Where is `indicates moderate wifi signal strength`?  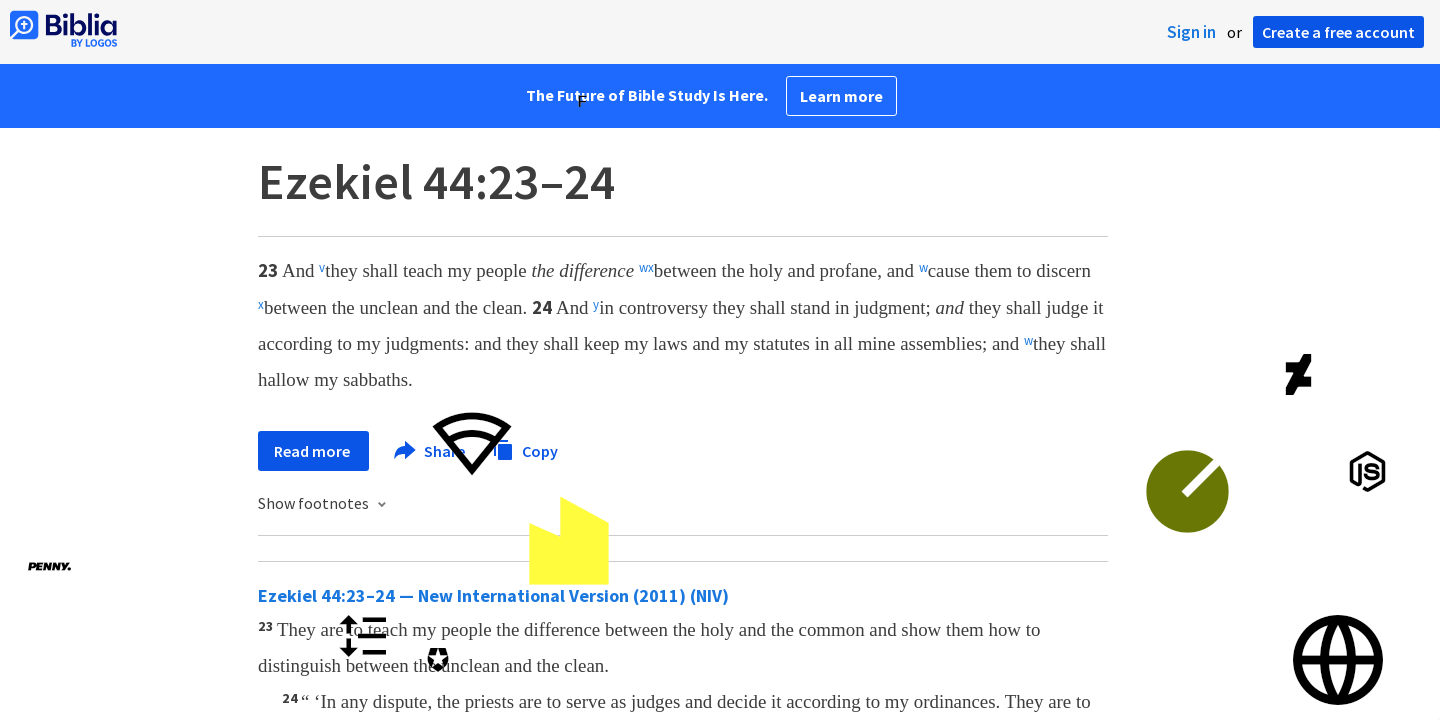 indicates moderate wifi signal strength is located at coordinates (472, 444).